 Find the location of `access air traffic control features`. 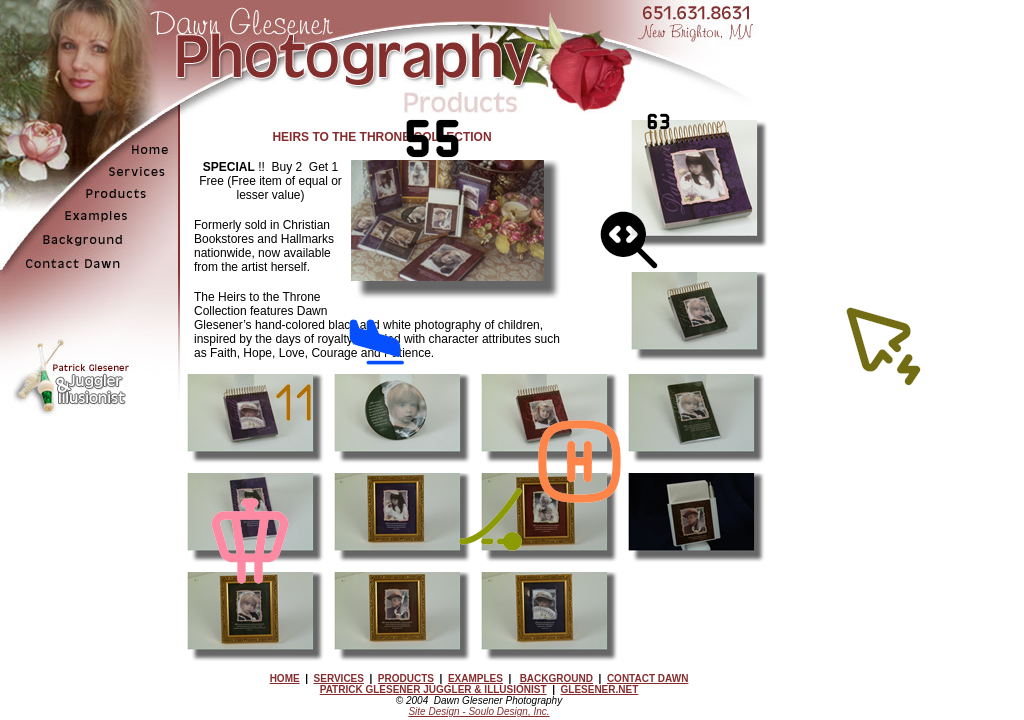

access air traffic control features is located at coordinates (250, 541).